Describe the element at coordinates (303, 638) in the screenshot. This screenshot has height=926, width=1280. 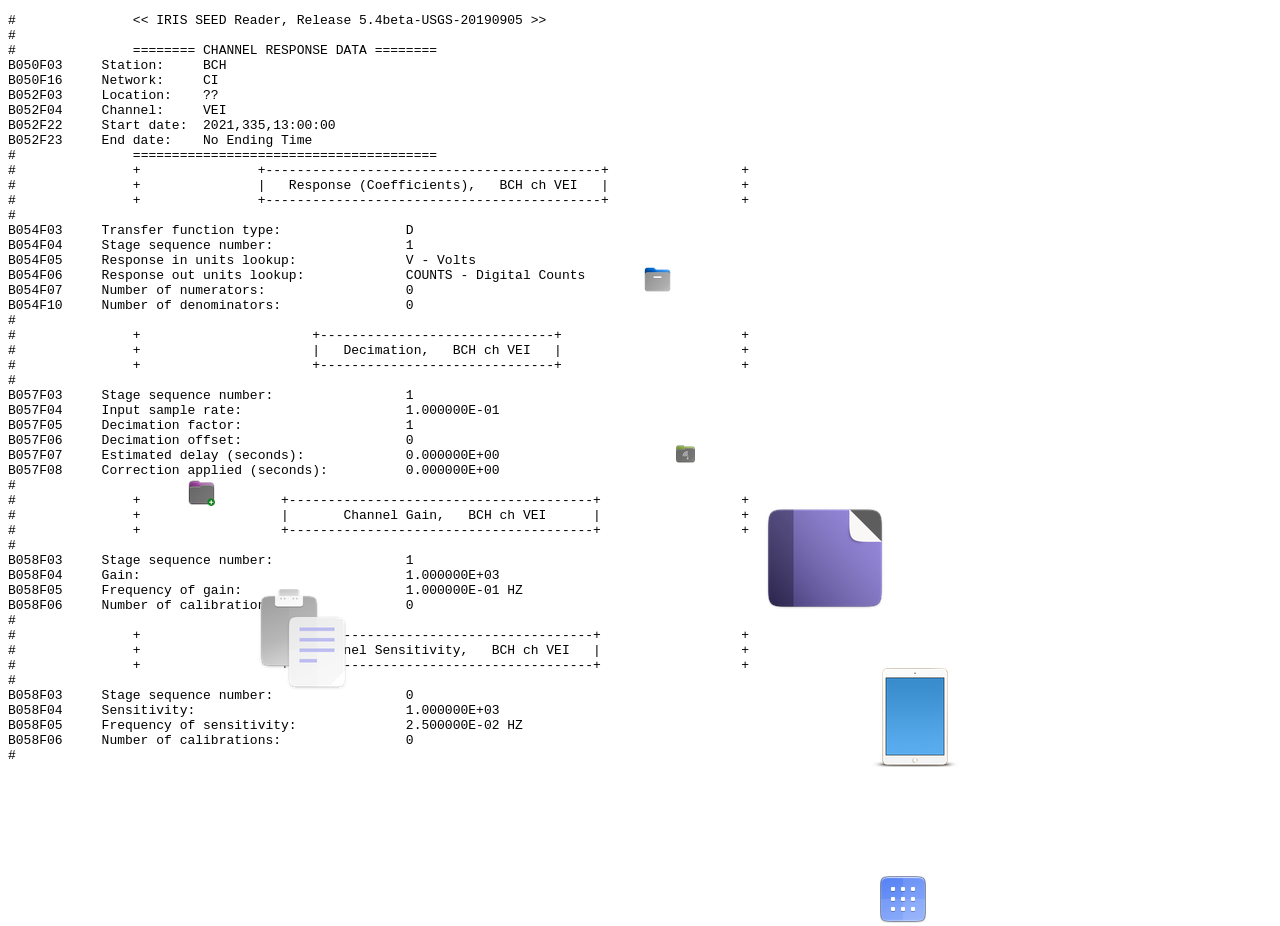
I see `paste content from clipboard` at that location.